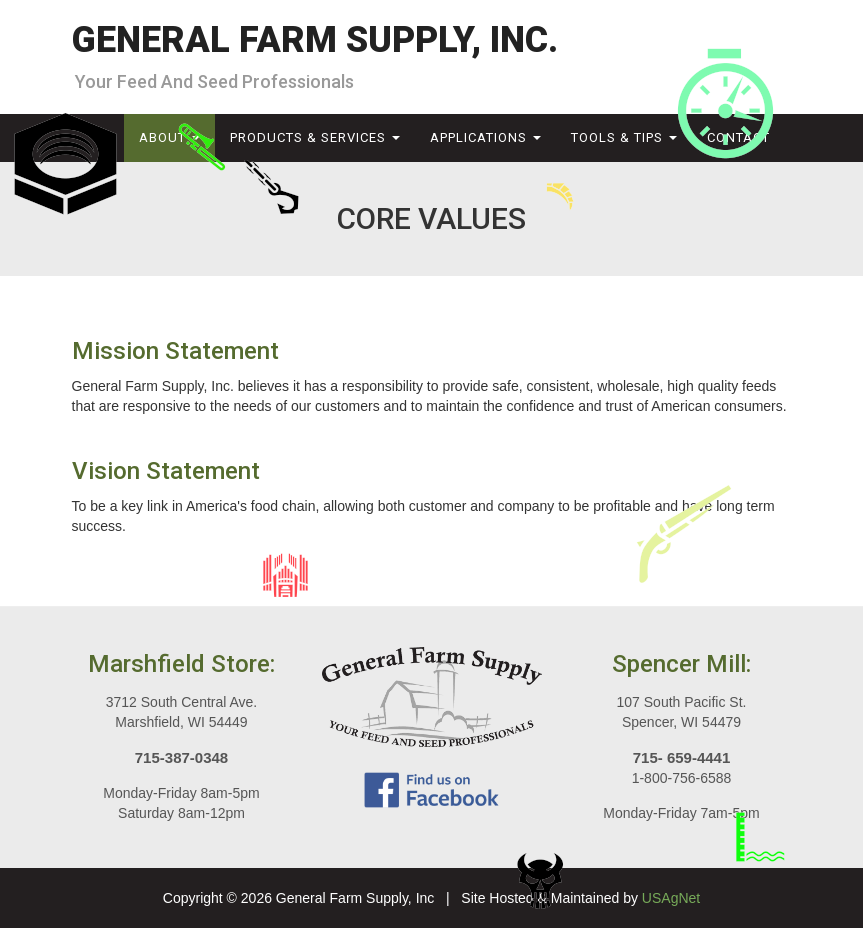  I want to click on access brass instrument sounds or samples, so click(202, 147).